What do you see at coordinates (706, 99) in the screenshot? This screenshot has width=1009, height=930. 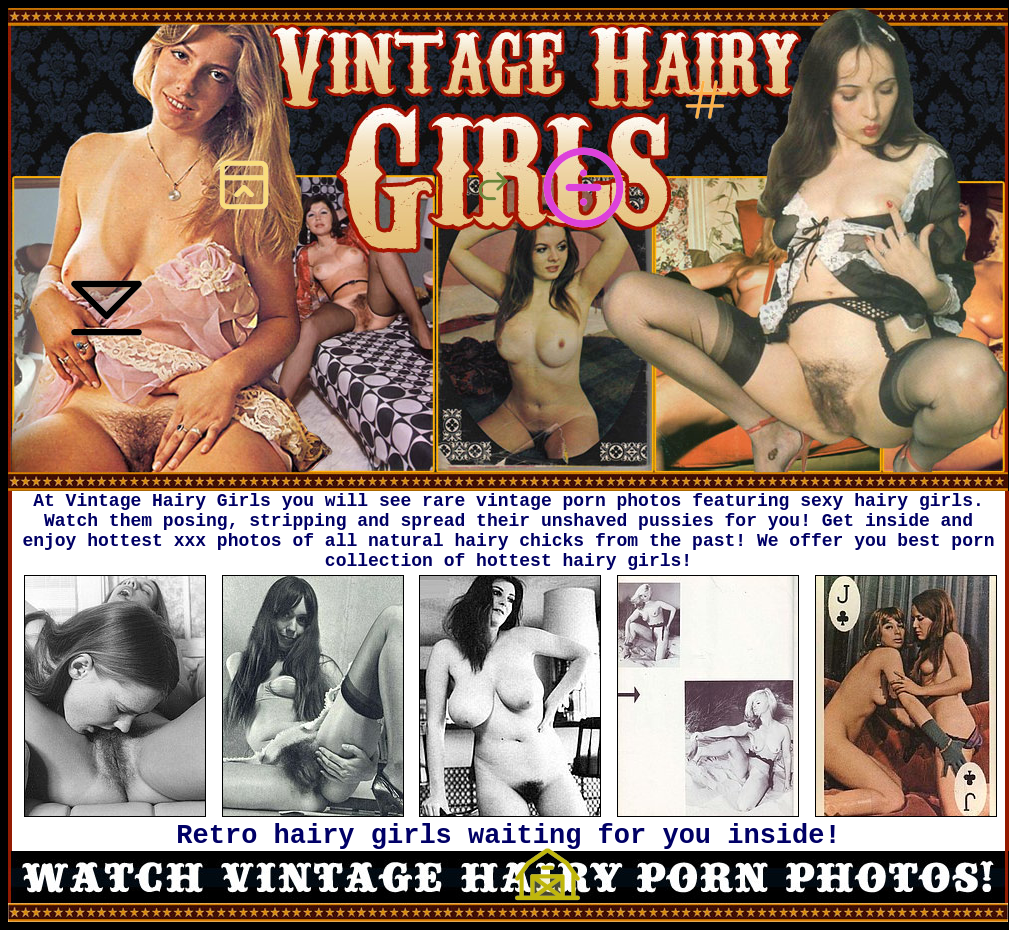 I see `view or add hashtags` at bounding box center [706, 99].